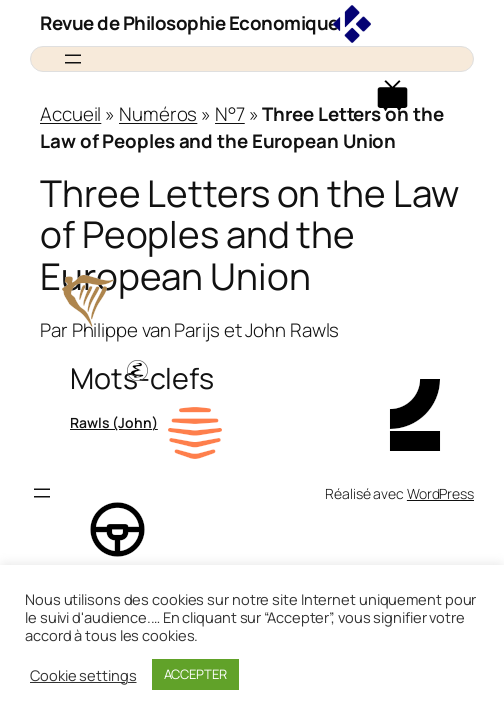 This screenshot has height=720, width=504. Describe the element at coordinates (352, 24) in the screenshot. I see `open kodi media center app` at that location.